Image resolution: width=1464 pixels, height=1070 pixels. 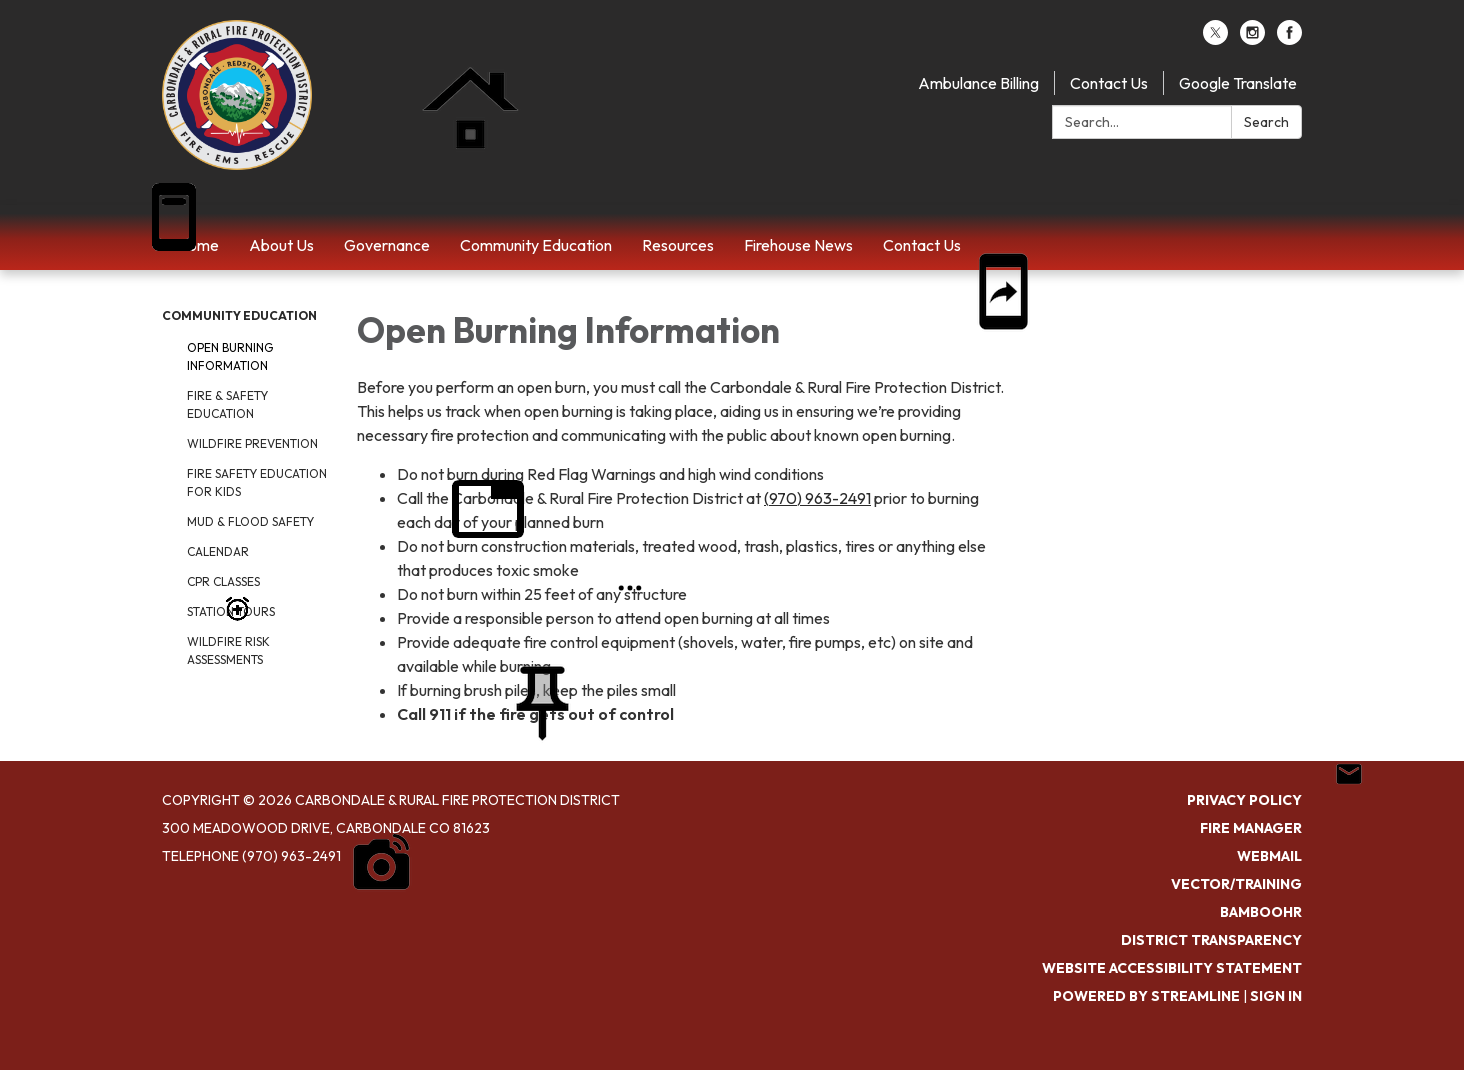 What do you see at coordinates (381, 861) in the screenshot?
I see `connect to a wireless or remote camera` at bounding box center [381, 861].